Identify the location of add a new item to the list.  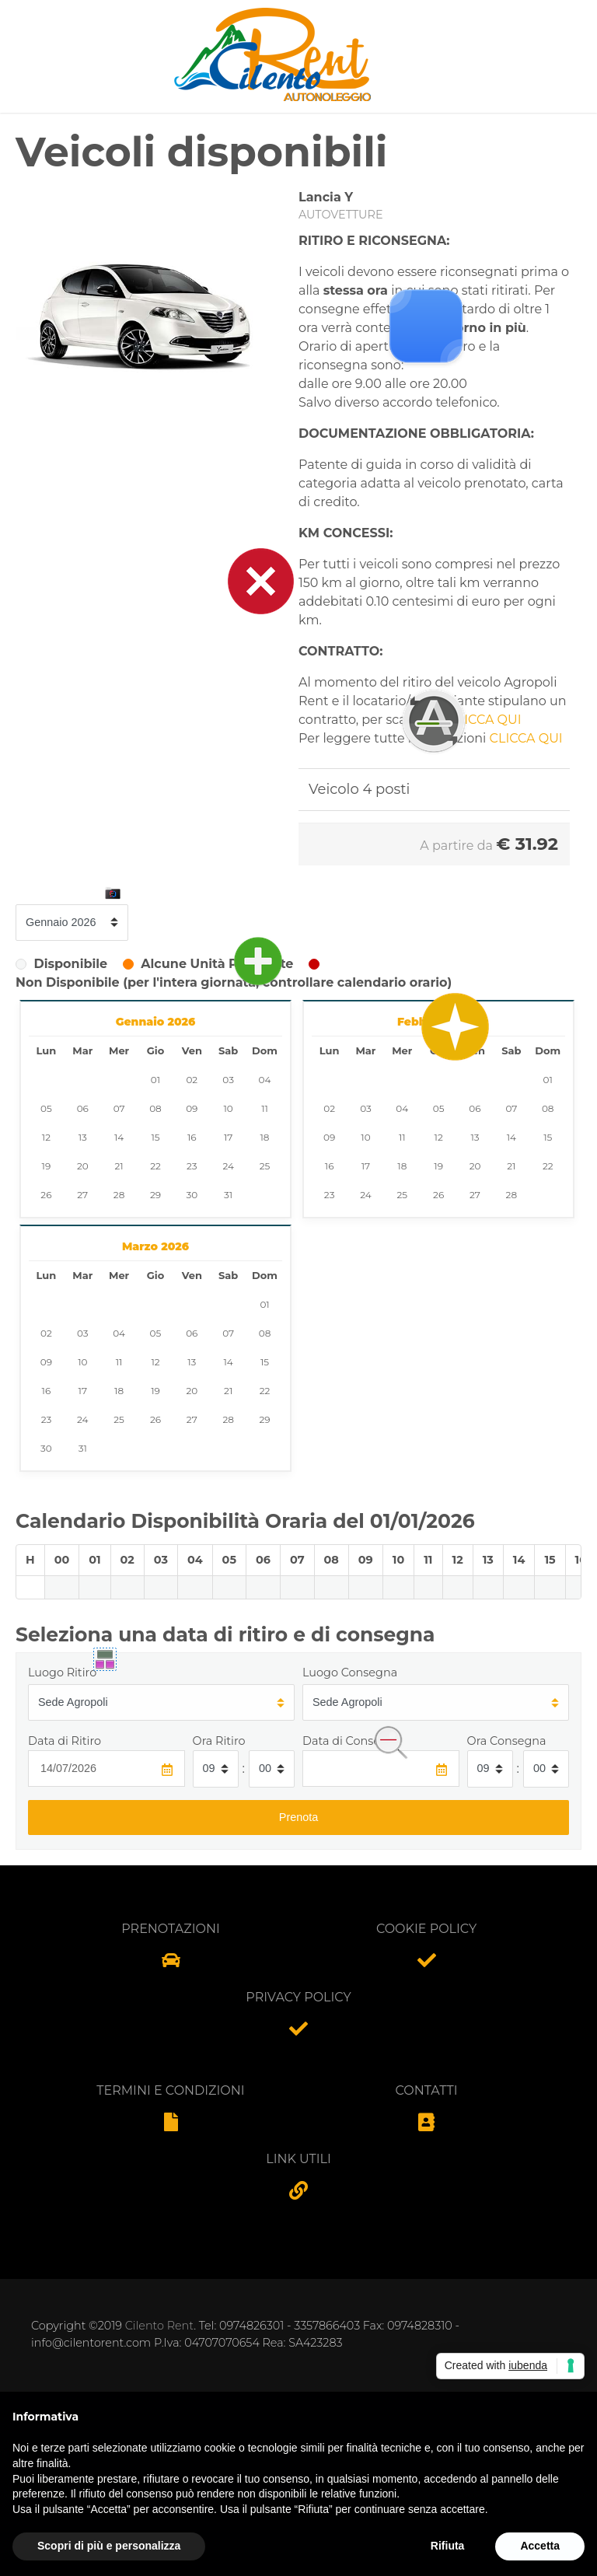
(258, 962).